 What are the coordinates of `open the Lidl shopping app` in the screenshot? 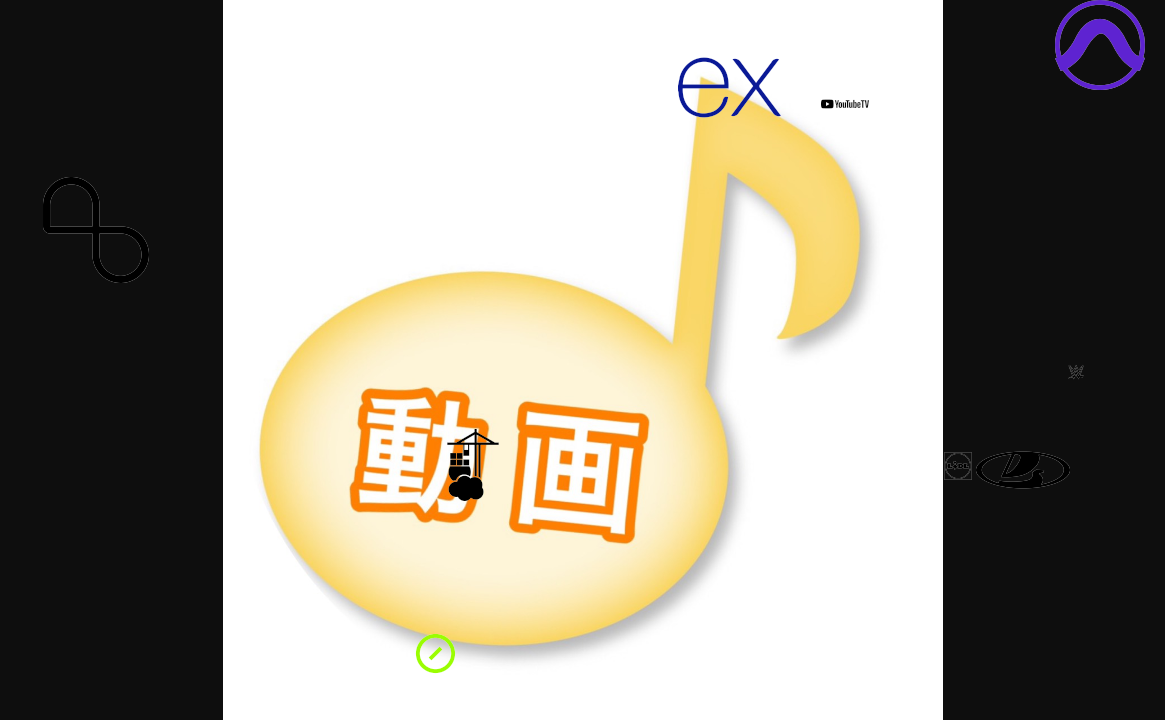 It's located at (958, 466).